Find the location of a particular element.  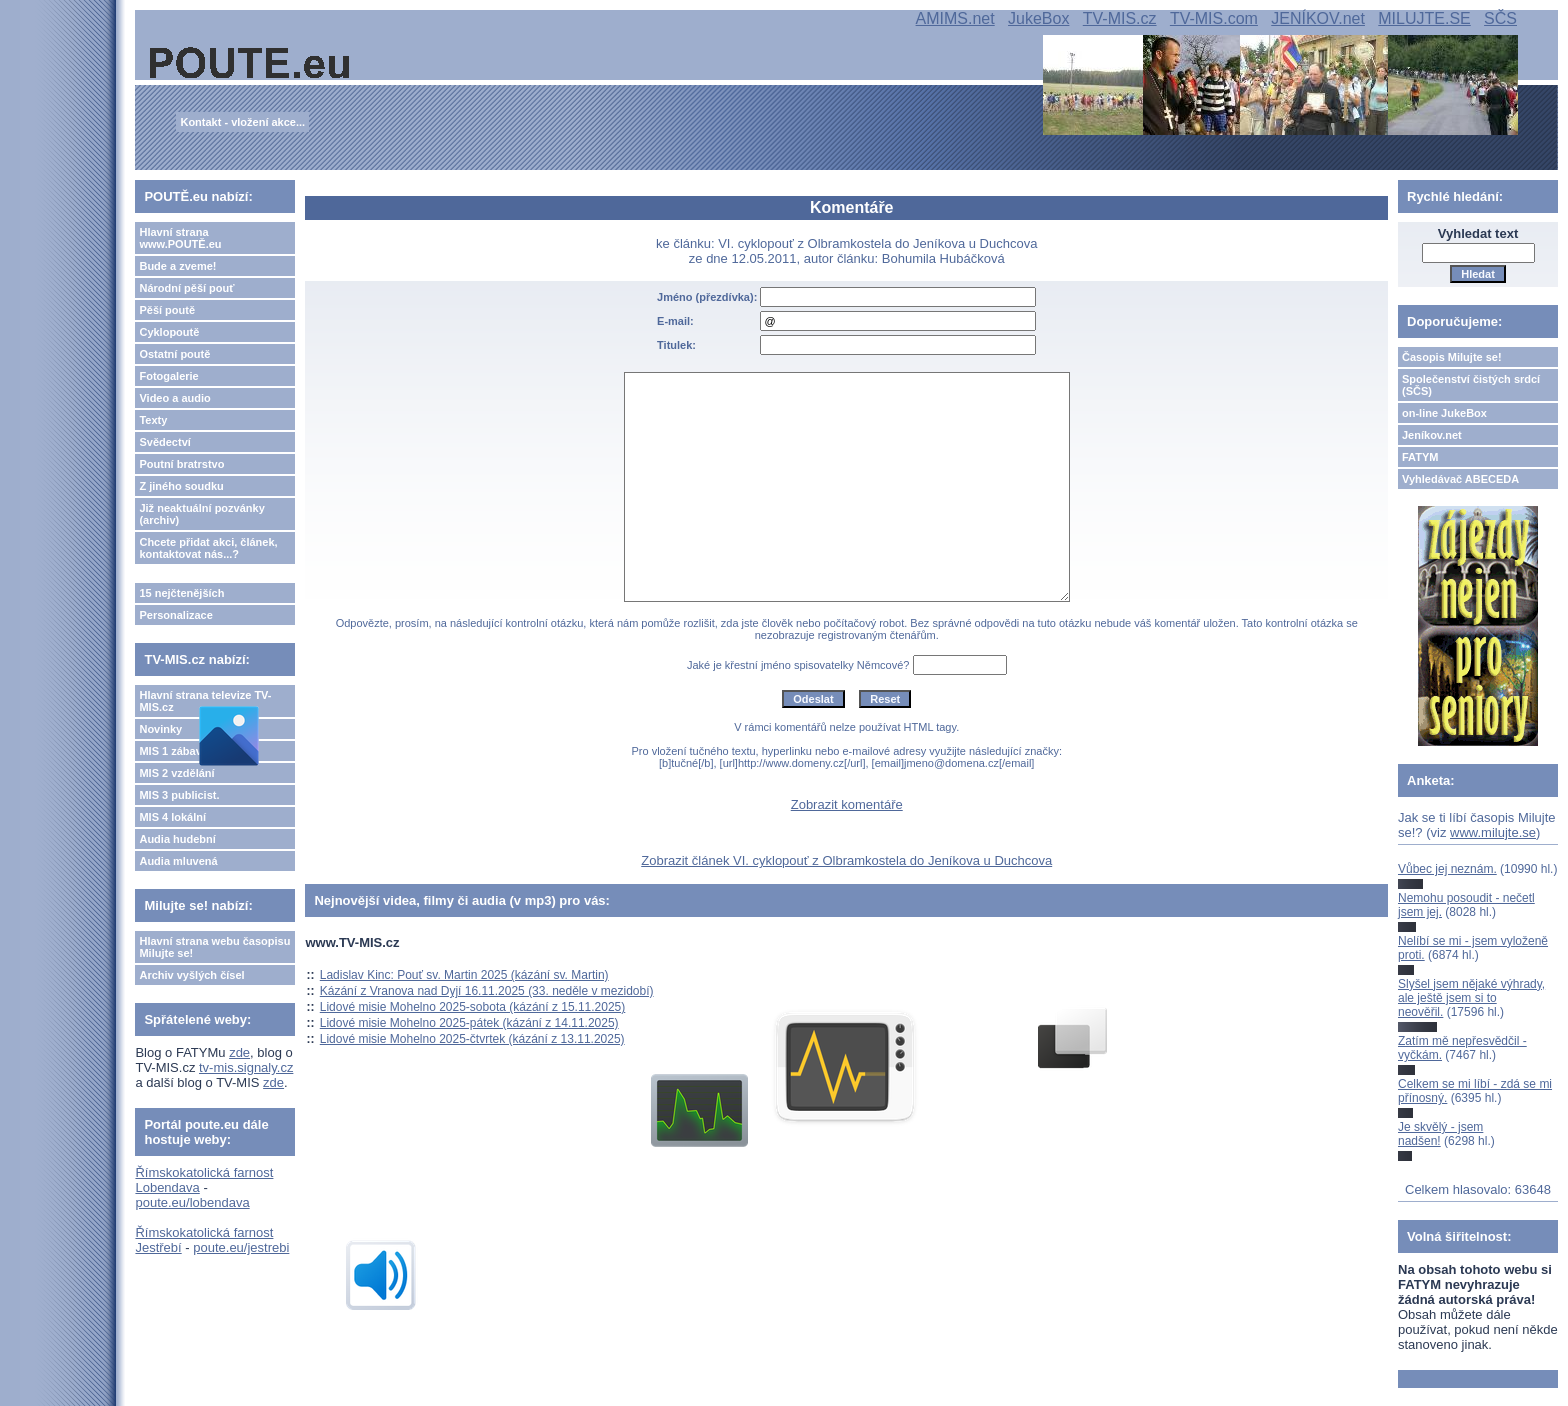

open task view to see all open windows is located at coordinates (1072, 1039).